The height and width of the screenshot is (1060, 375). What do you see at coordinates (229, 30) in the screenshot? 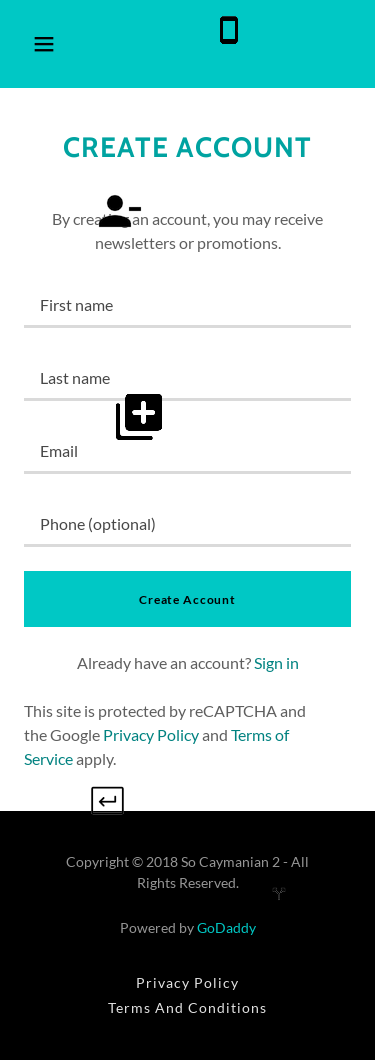
I see `set mobile device as primary` at bounding box center [229, 30].